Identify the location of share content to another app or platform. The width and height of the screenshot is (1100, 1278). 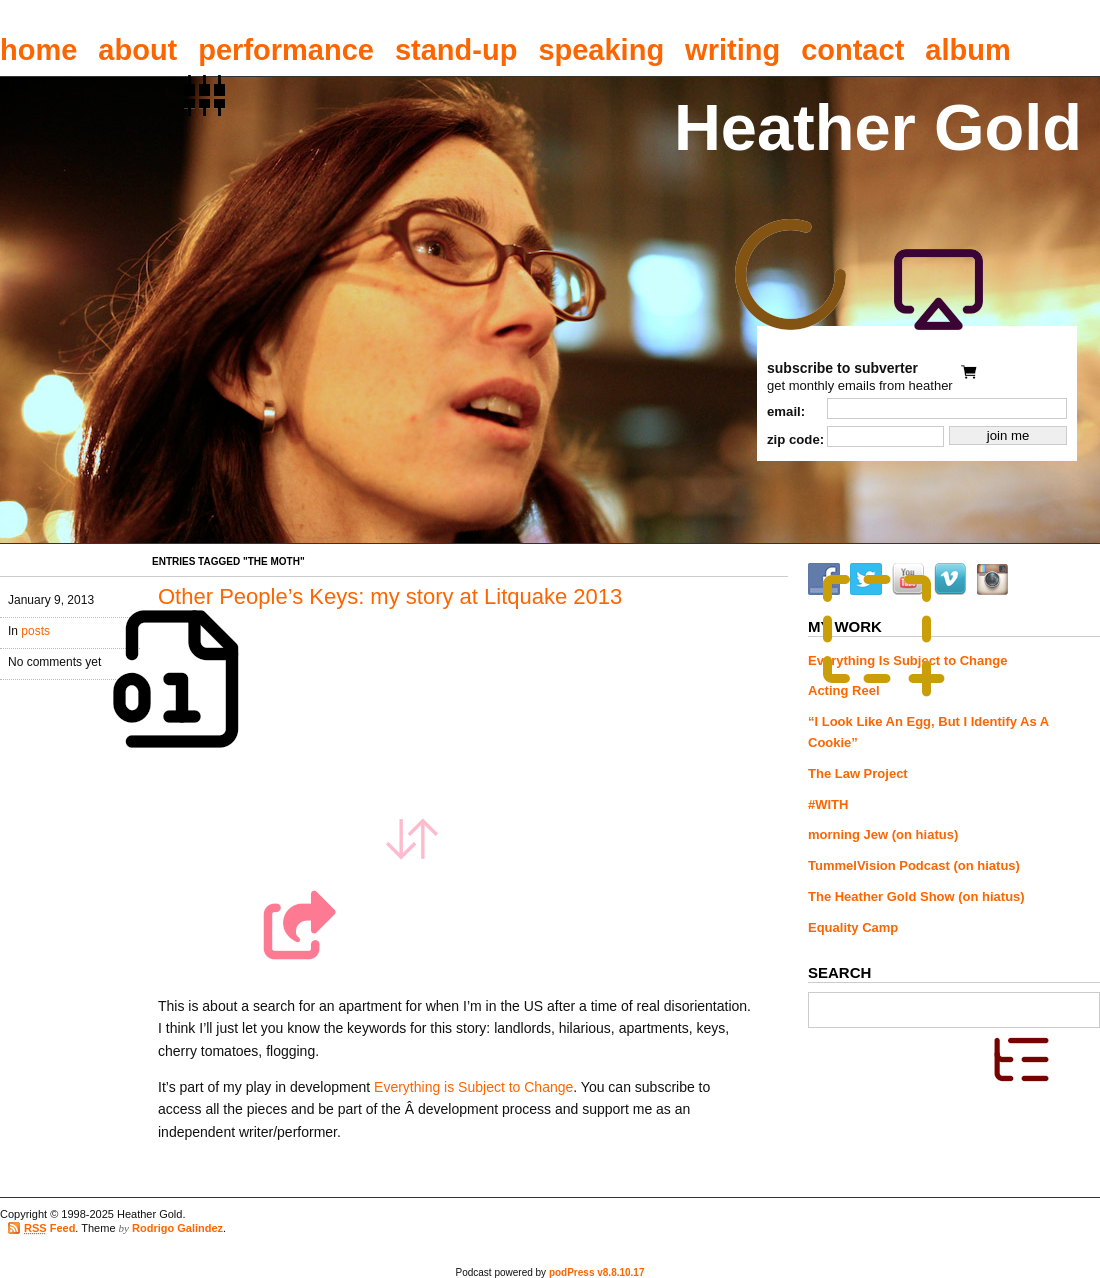
(298, 925).